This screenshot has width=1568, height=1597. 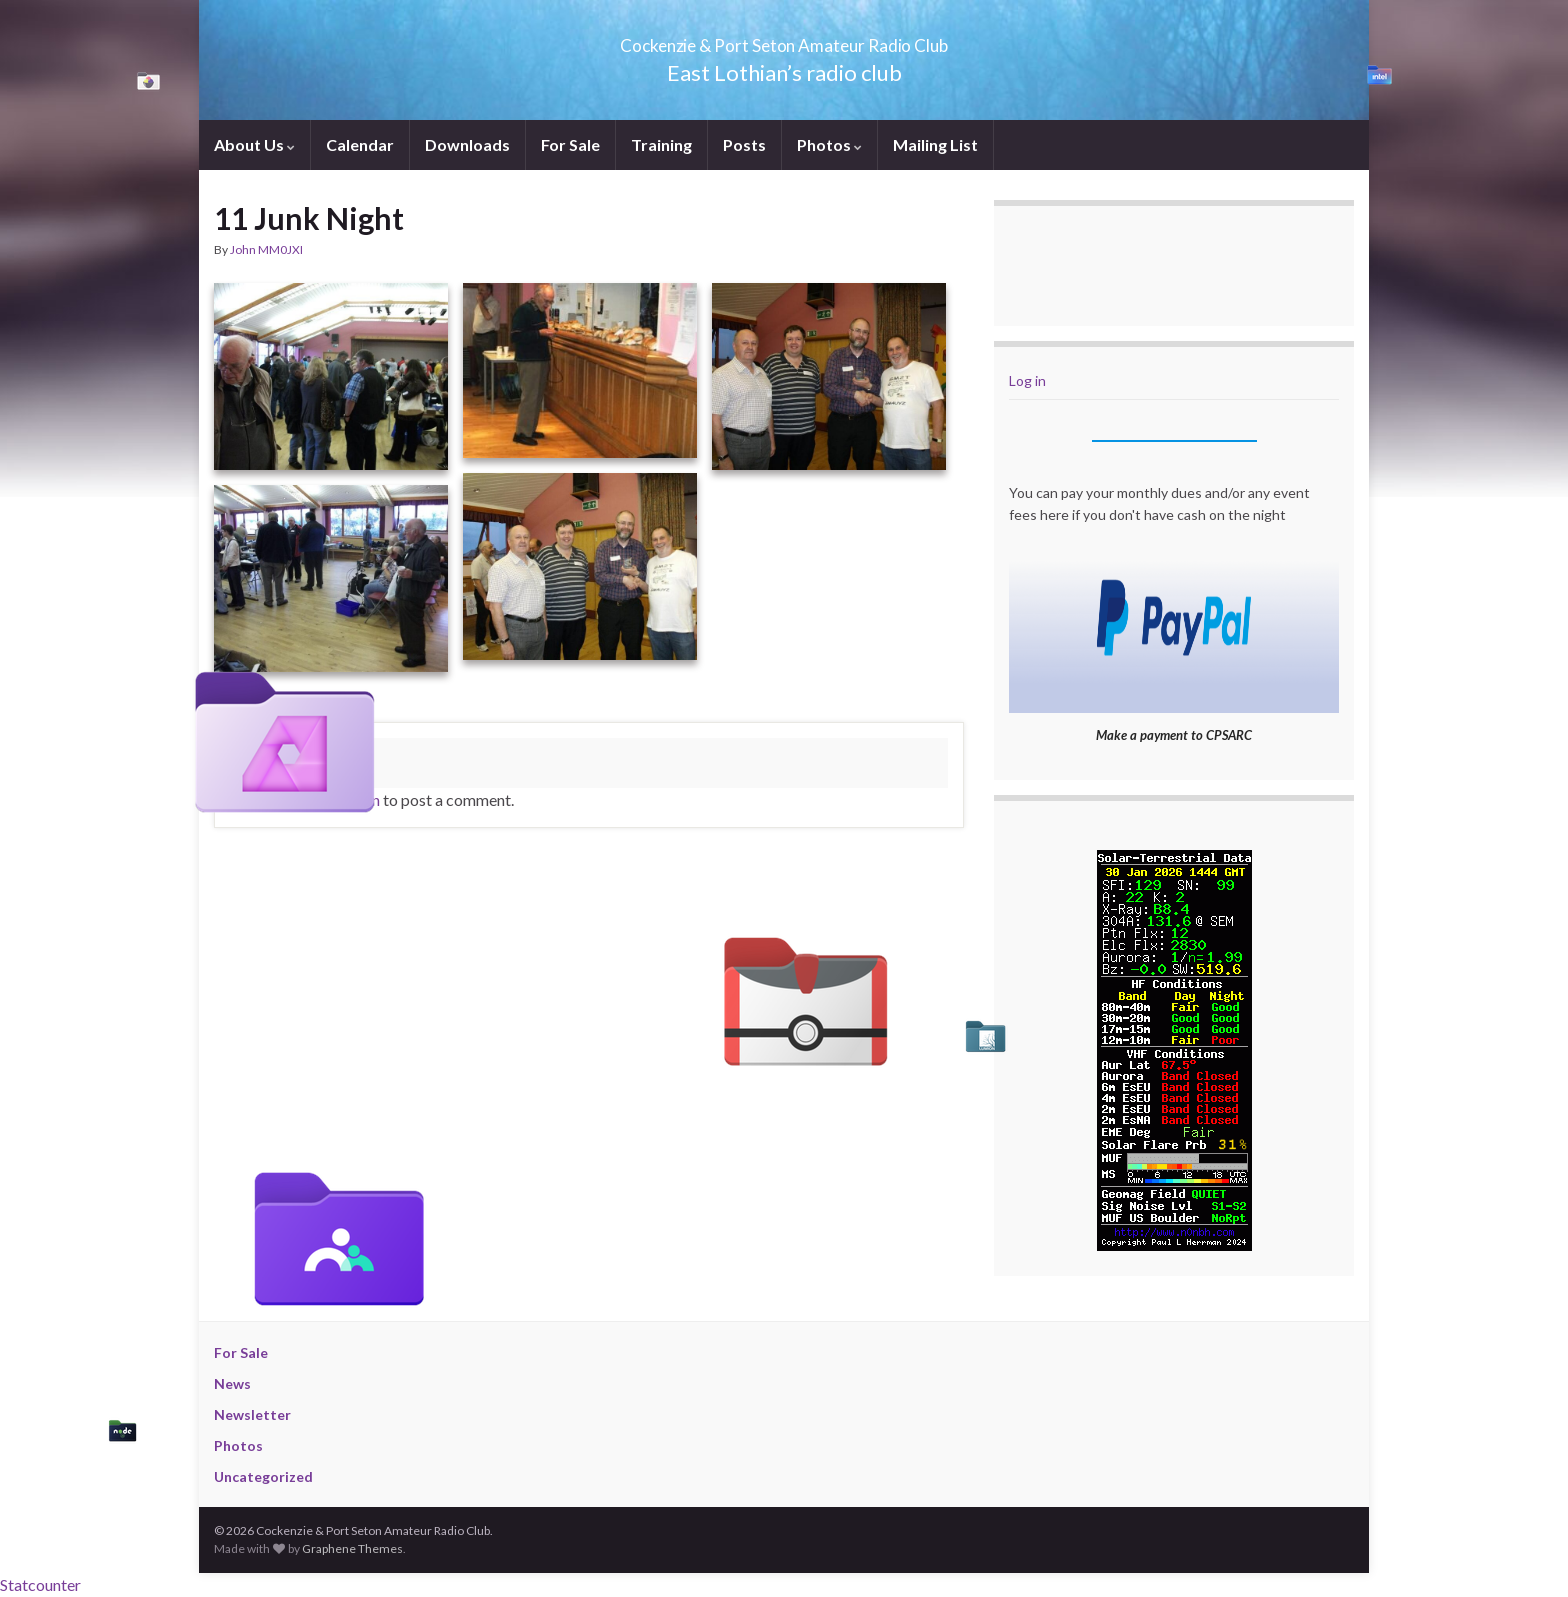 I want to click on open affinity photo project files folder, so click(x=284, y=747).